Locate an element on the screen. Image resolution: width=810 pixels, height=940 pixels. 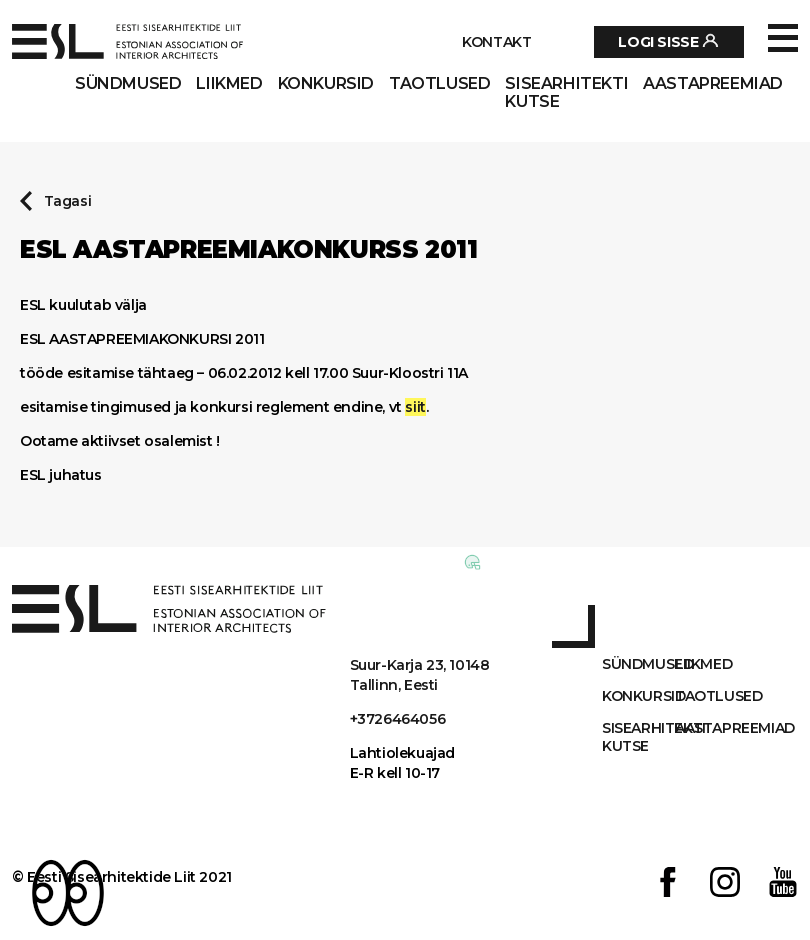
access football or sports content is located at coordinates (472, 562).